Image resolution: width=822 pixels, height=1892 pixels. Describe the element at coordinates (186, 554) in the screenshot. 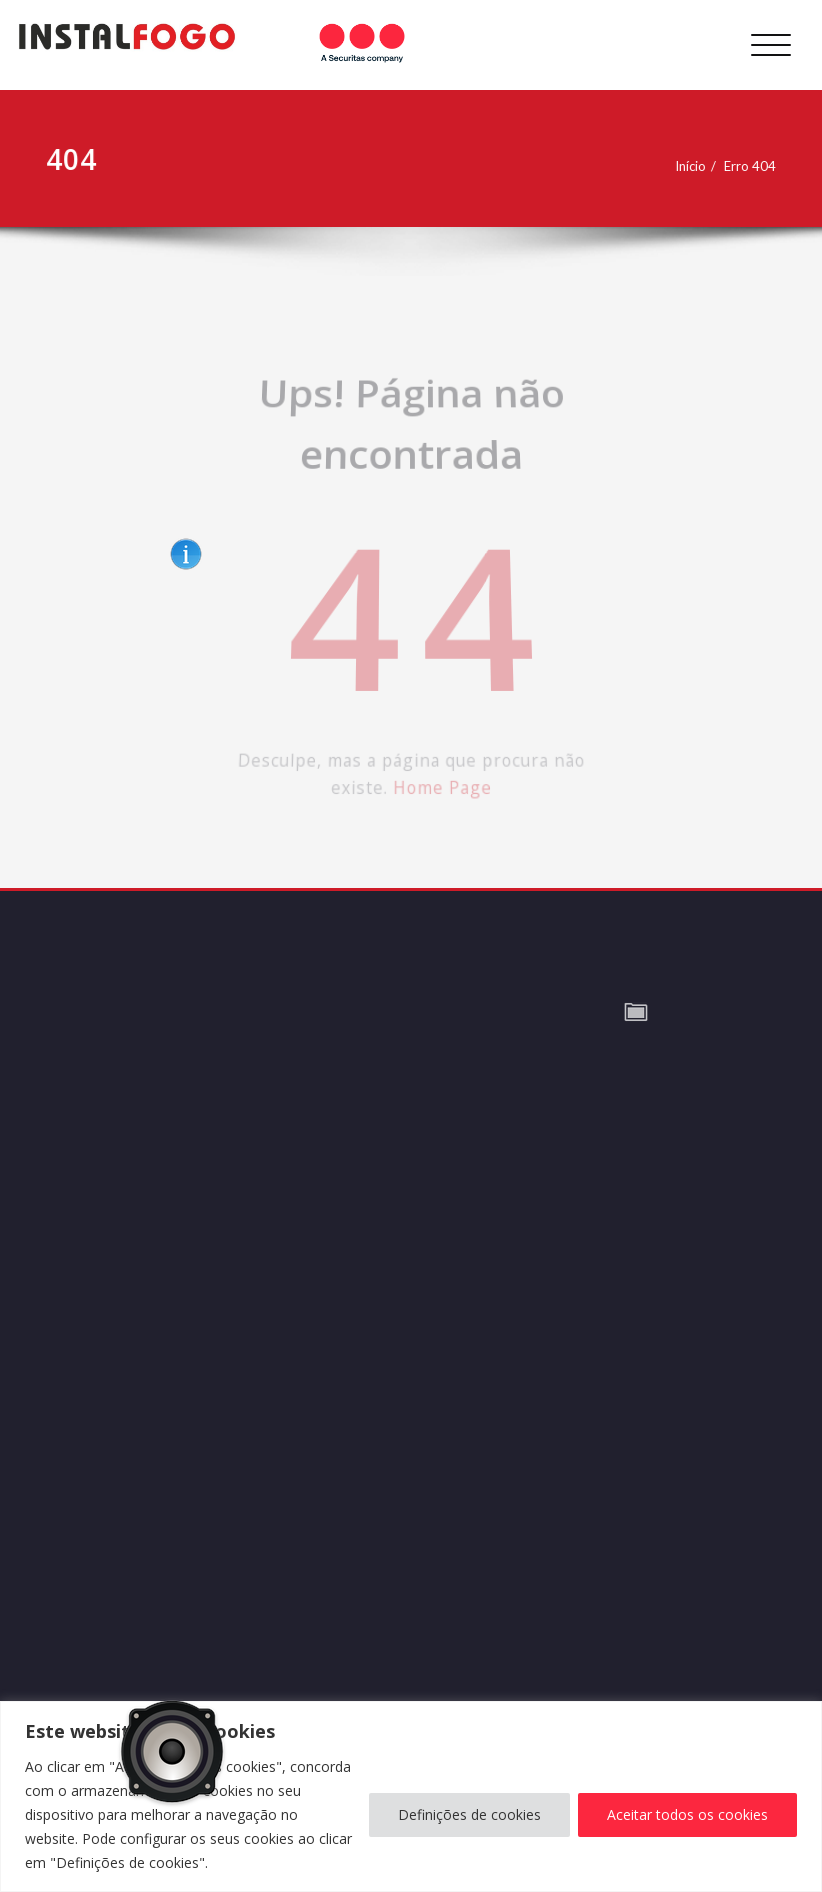

I see `view information or details about an application` at that location.